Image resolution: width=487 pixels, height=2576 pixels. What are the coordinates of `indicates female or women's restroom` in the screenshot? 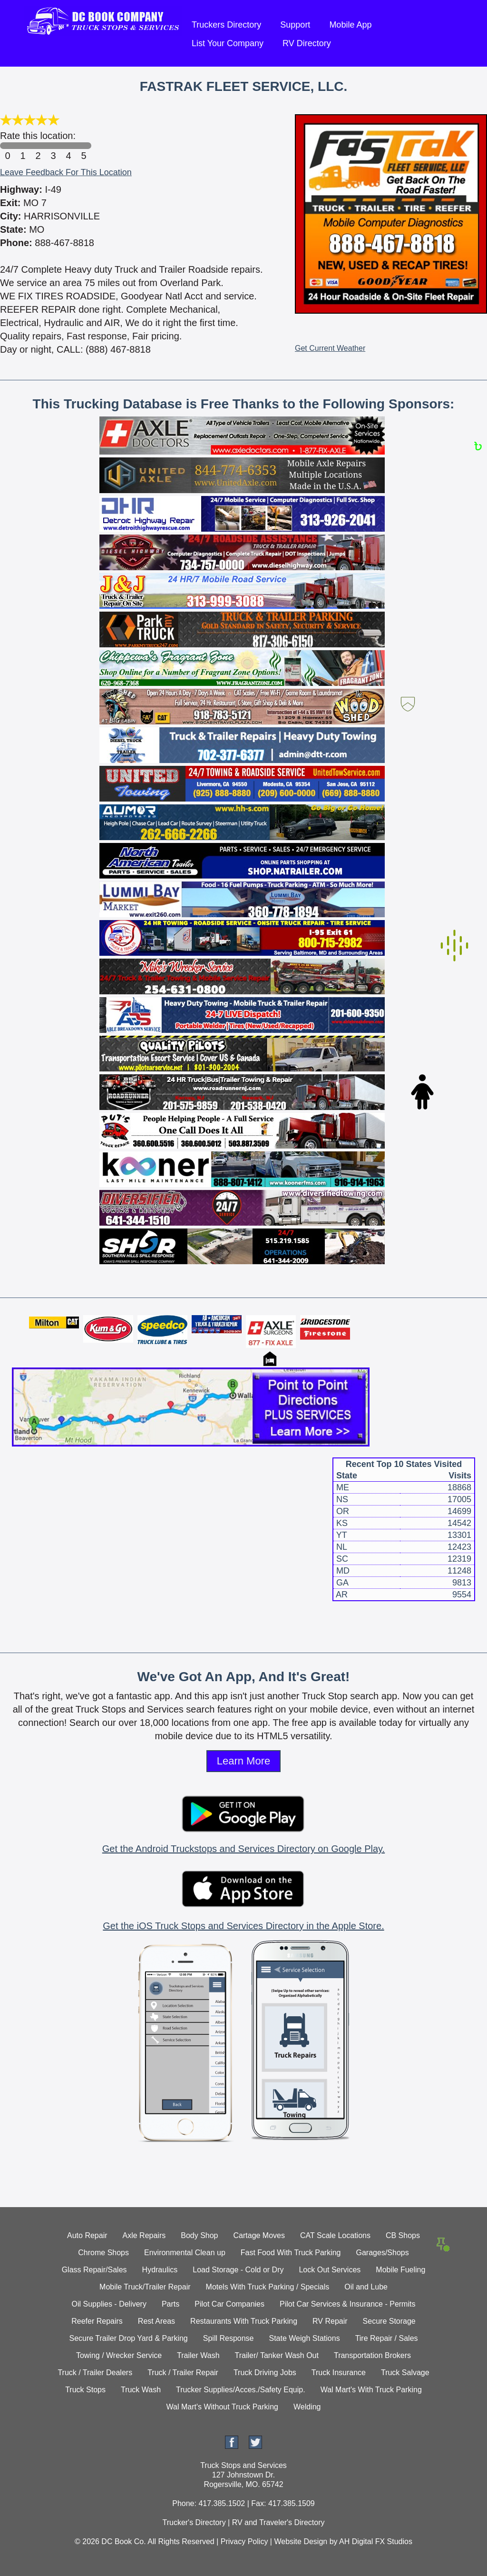 It's located at (422, 1092).